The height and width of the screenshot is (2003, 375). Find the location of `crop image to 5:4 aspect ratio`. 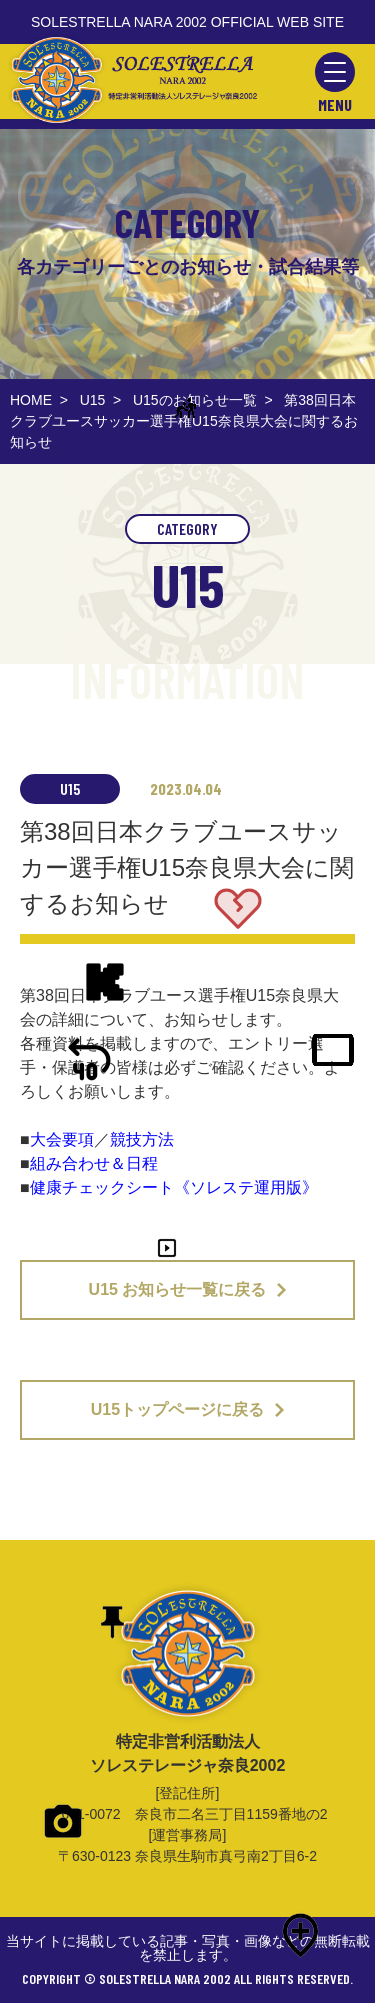

crop image to 5:4 aspect ratio is located at coordinates (333, 1050).